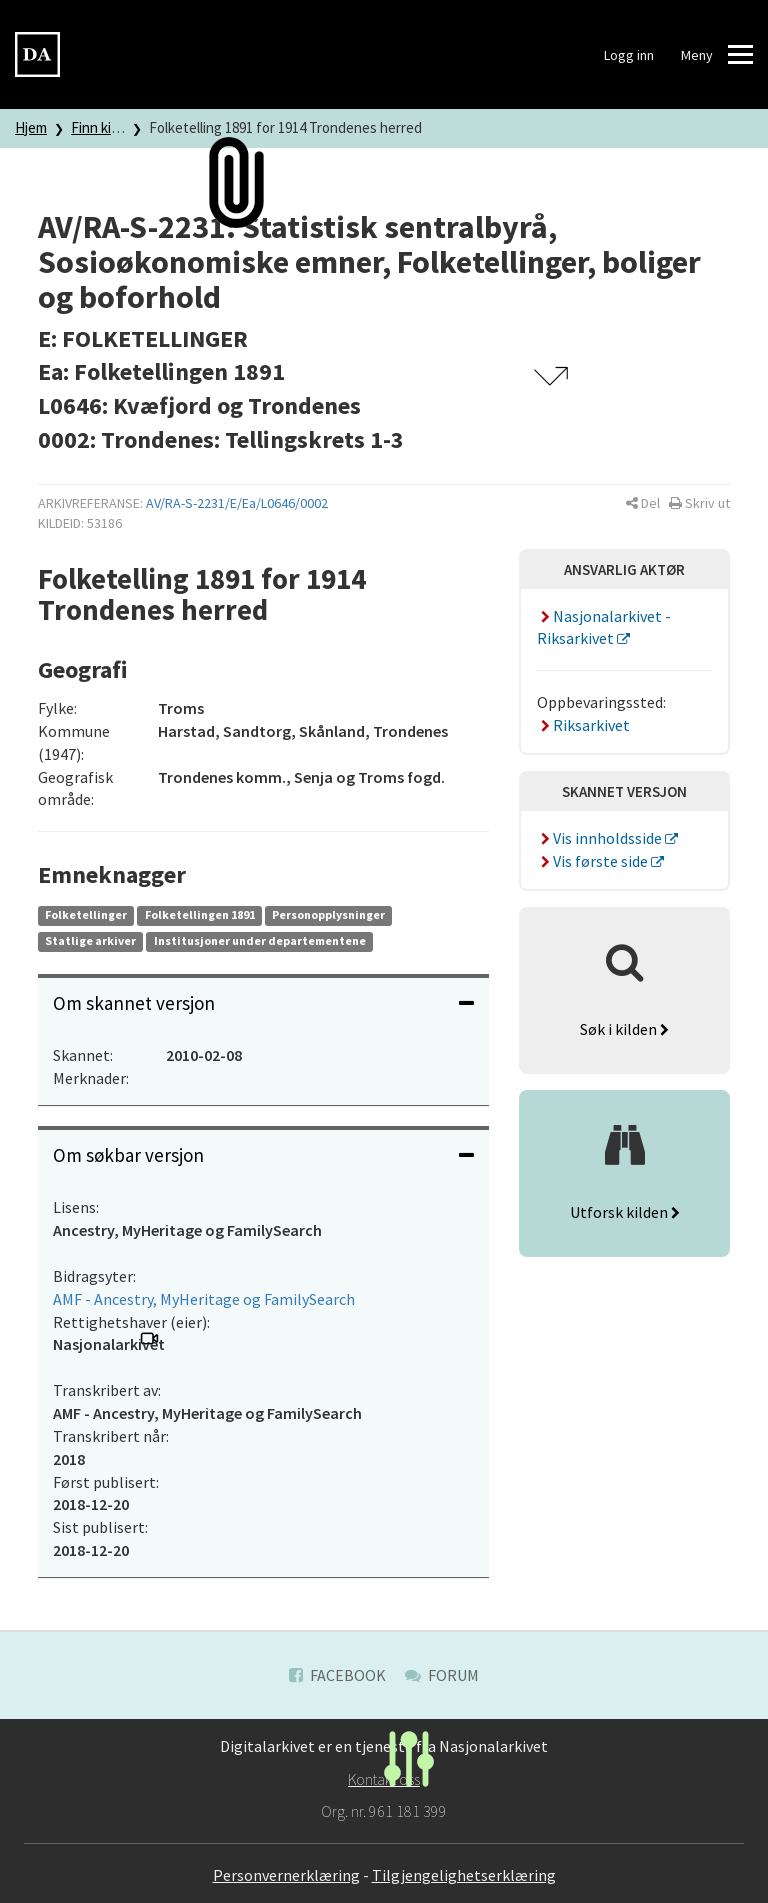 The width and height of the screenshot is (768, 1903). What do you see at coordinates (149, 1338) in the screenshot?
I see `start a video call` at bounding box center [149, 1338].